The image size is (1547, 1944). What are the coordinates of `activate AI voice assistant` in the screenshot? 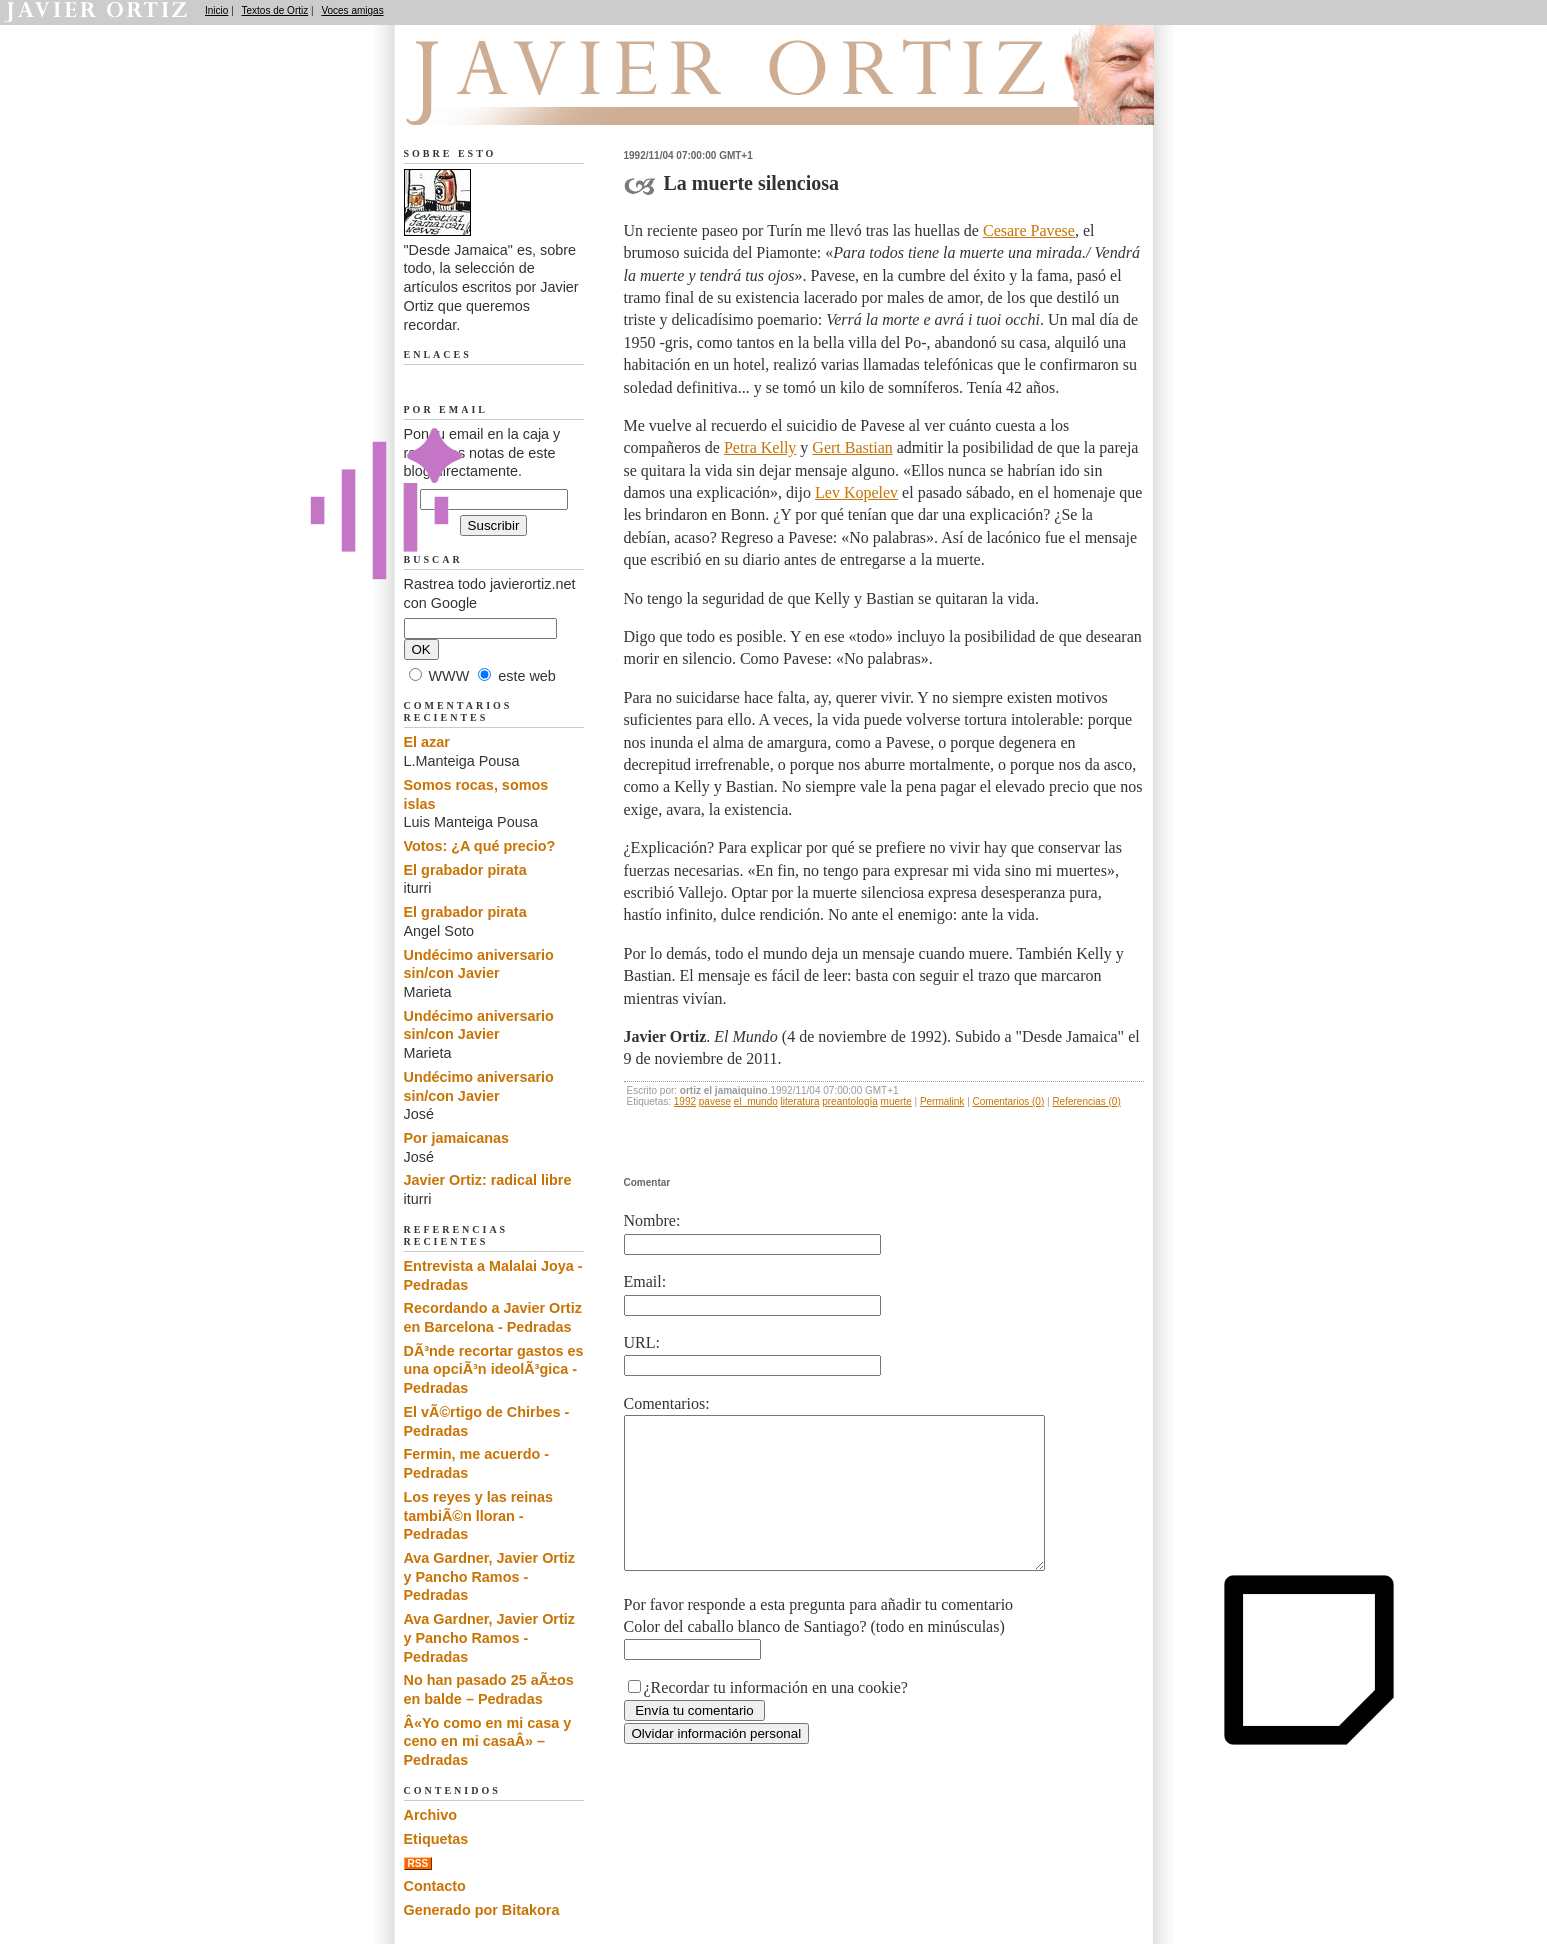 It's located at (379, 510).